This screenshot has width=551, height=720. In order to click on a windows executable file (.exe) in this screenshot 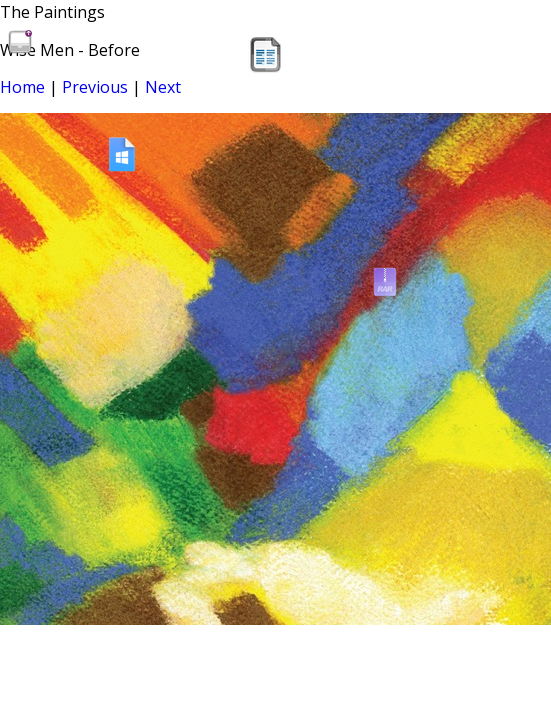, I will do `click(122, 155)`.